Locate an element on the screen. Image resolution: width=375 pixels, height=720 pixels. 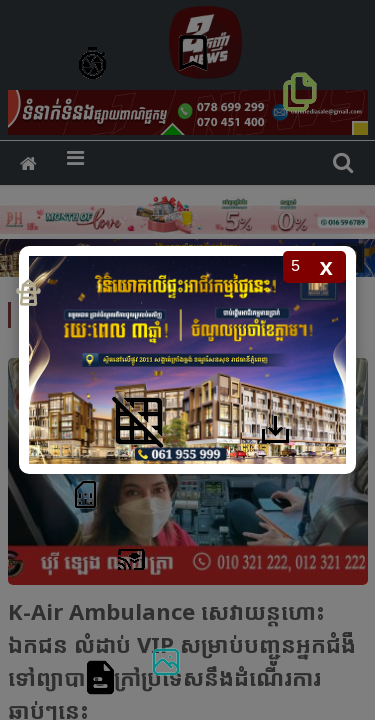
disable grid view is located at coordinates (139, 421).